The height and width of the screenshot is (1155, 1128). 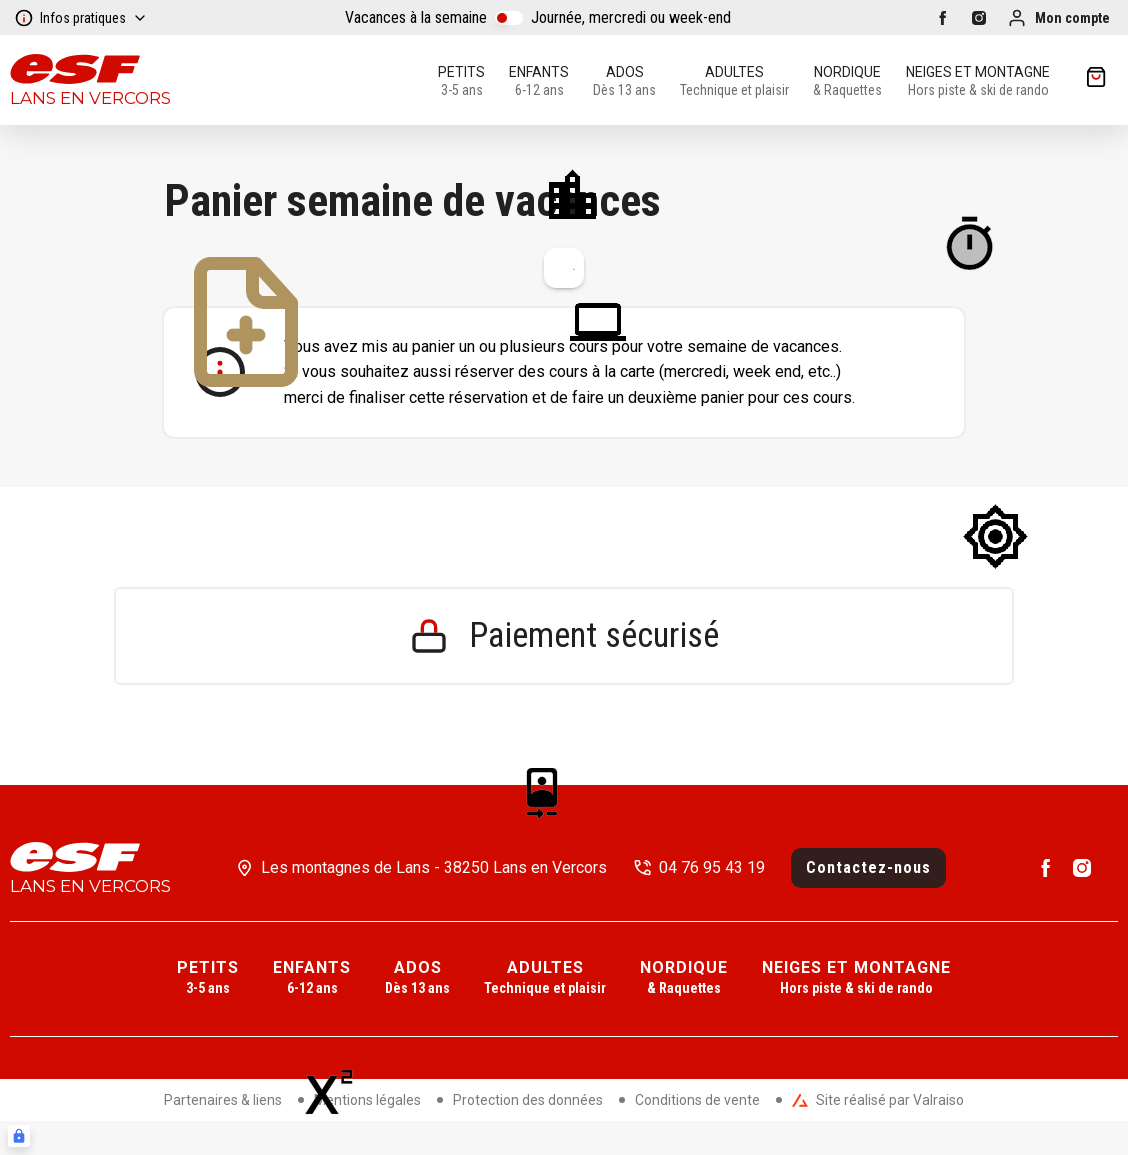 What do you see at coordinates (542, 794) in the screenshot?
I see `switch to front-facing camera` at bounding box center [542, 794].